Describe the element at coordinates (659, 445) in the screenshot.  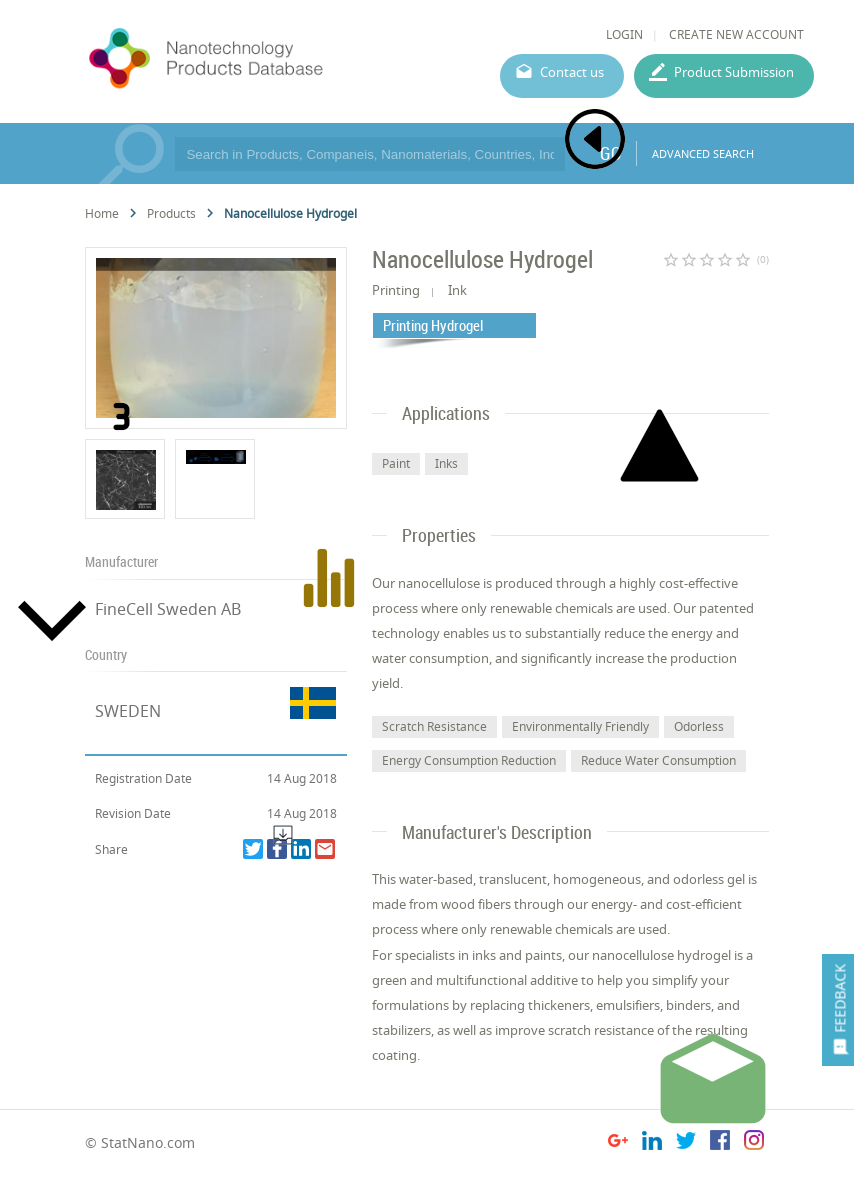
I see `indicates a warning or alert status` at that location.